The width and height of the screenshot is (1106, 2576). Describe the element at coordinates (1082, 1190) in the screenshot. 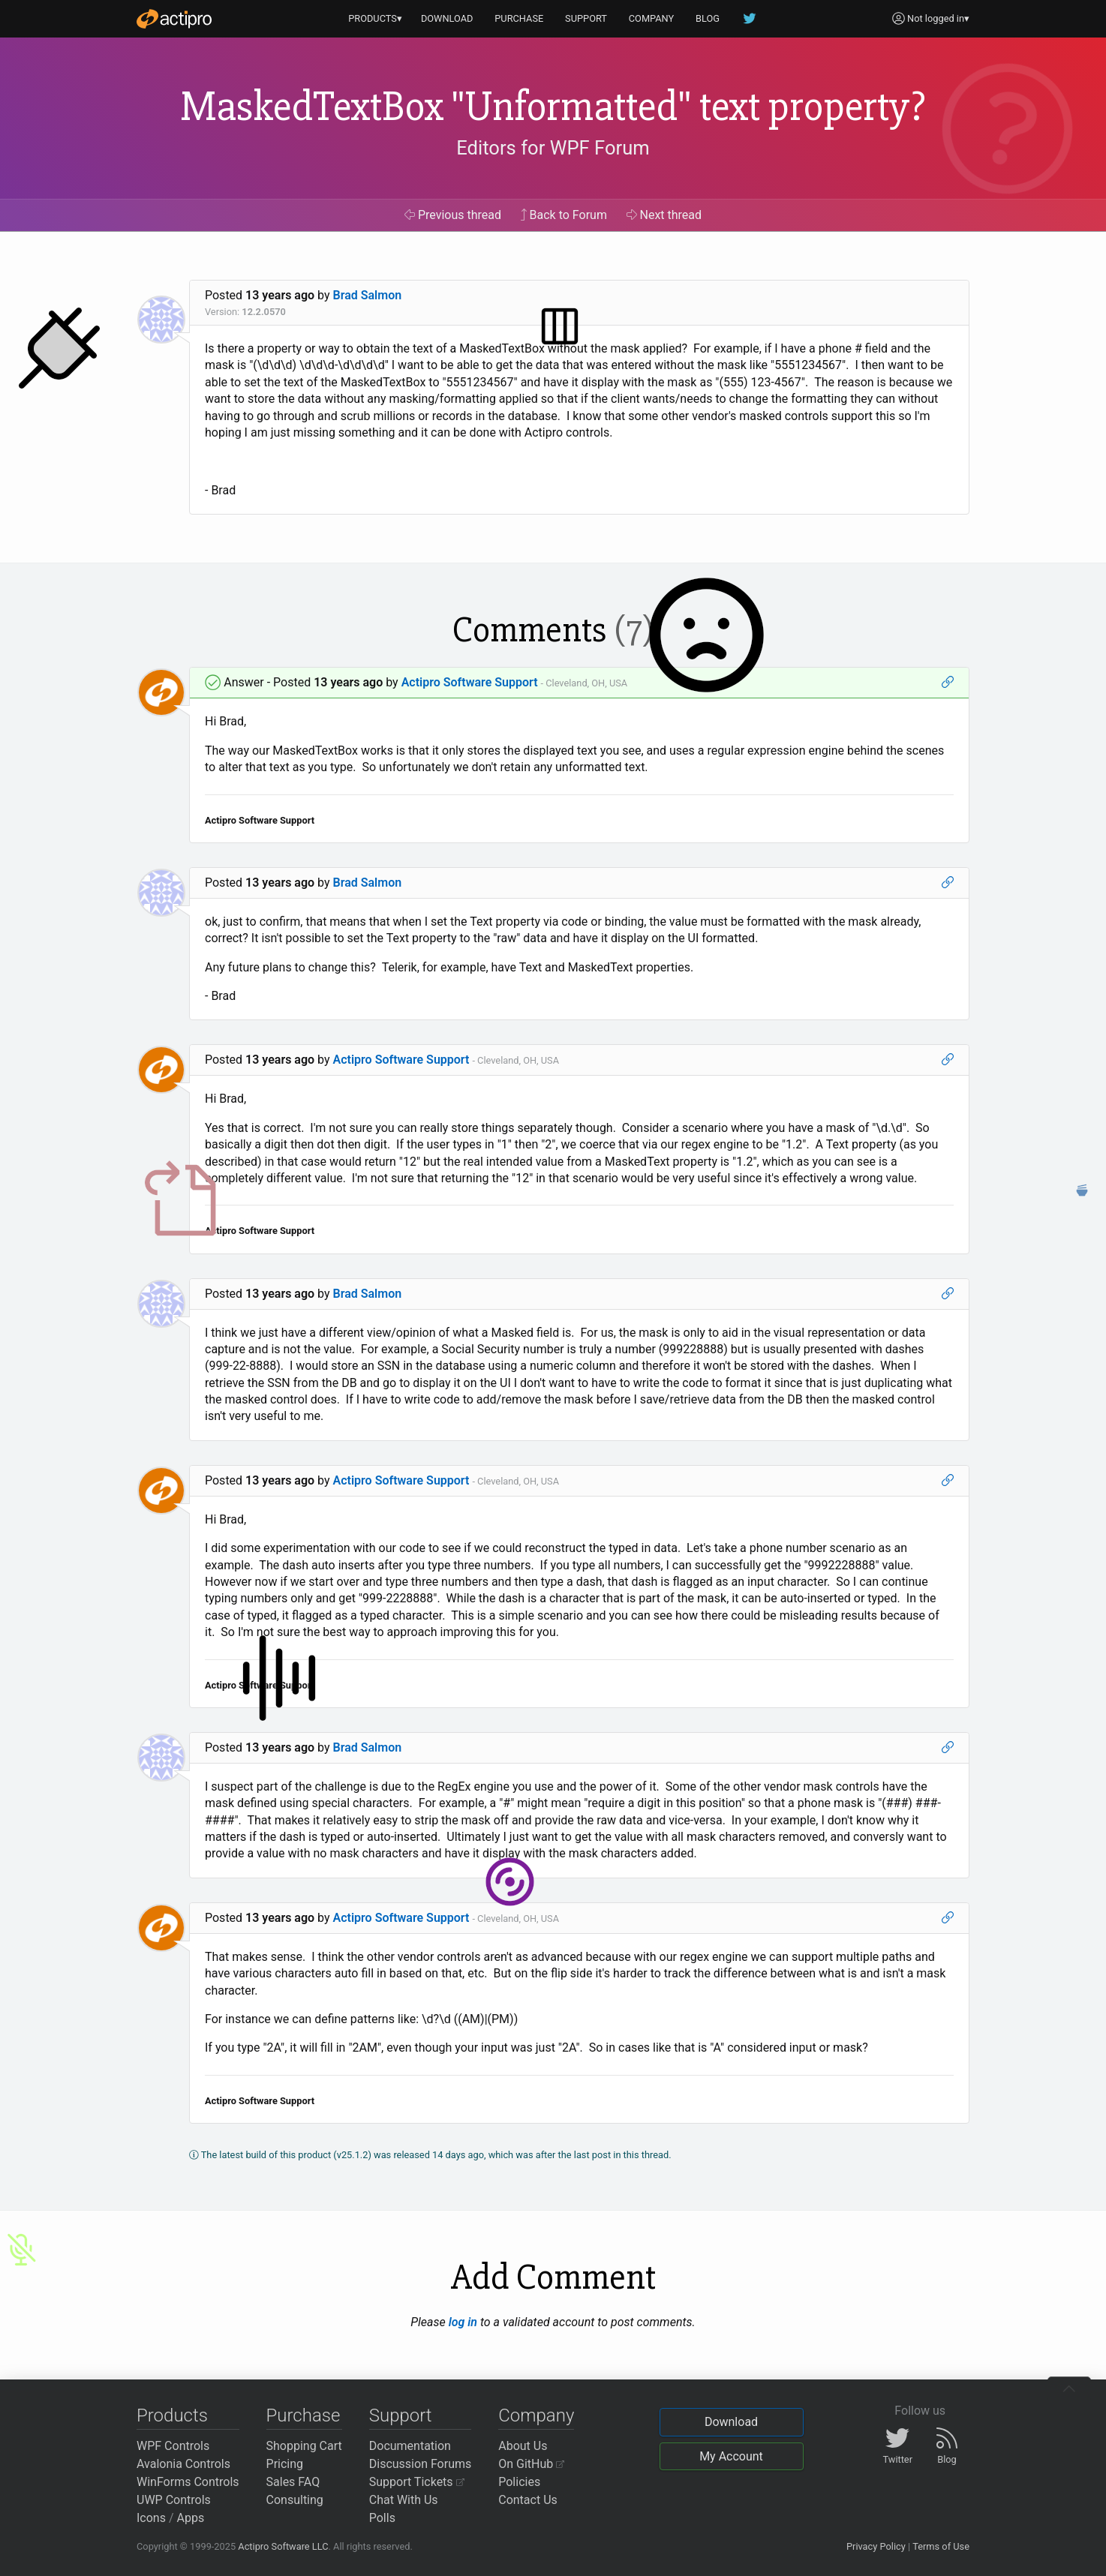

I see `browse asian cuisine or noodle restaurants` at that location.